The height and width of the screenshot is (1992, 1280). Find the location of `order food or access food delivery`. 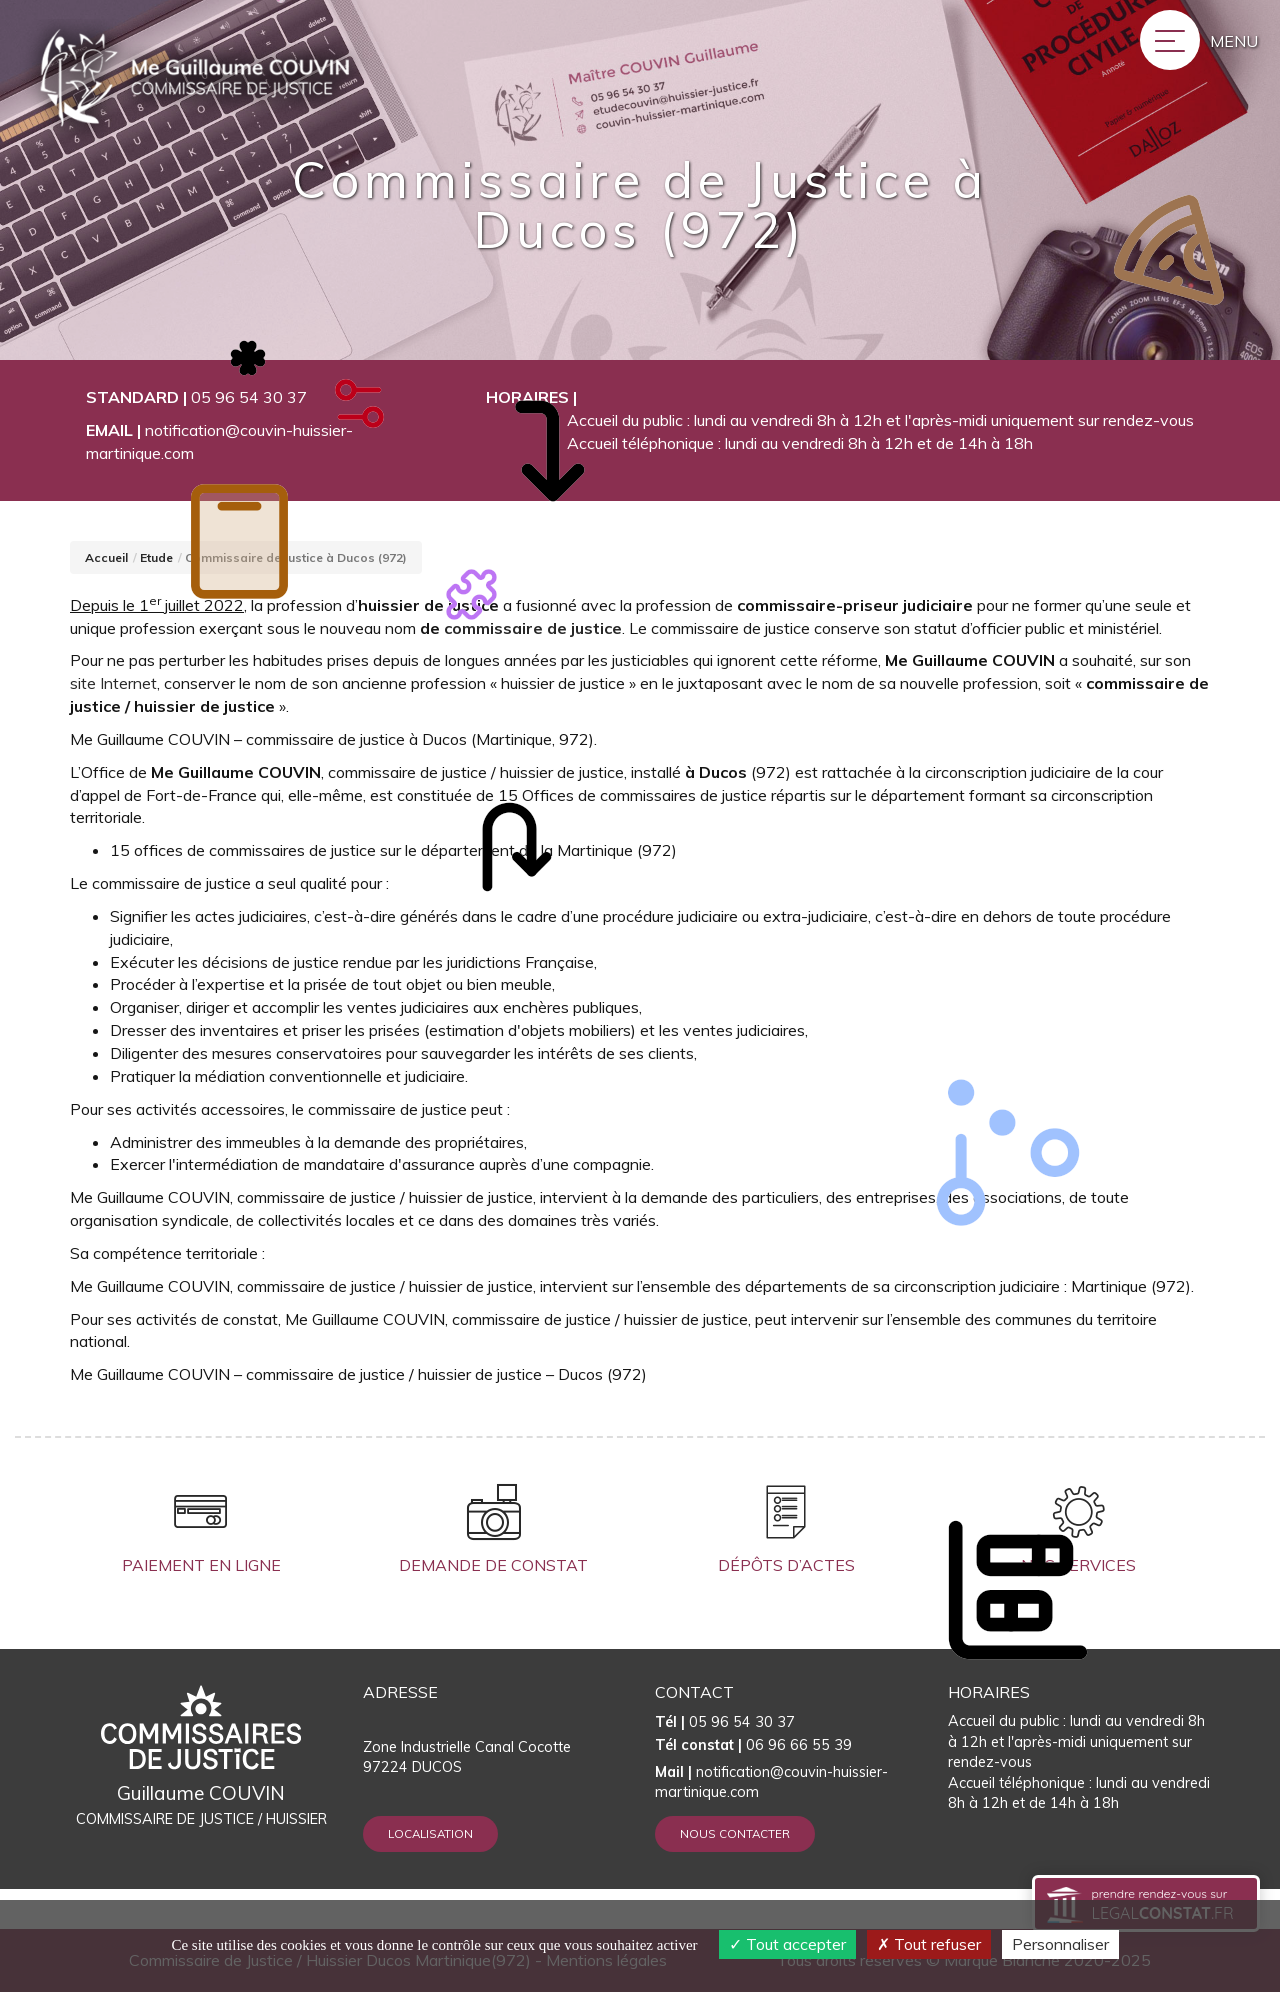

order food or access food delivery is located at coordinates (1169, 250).